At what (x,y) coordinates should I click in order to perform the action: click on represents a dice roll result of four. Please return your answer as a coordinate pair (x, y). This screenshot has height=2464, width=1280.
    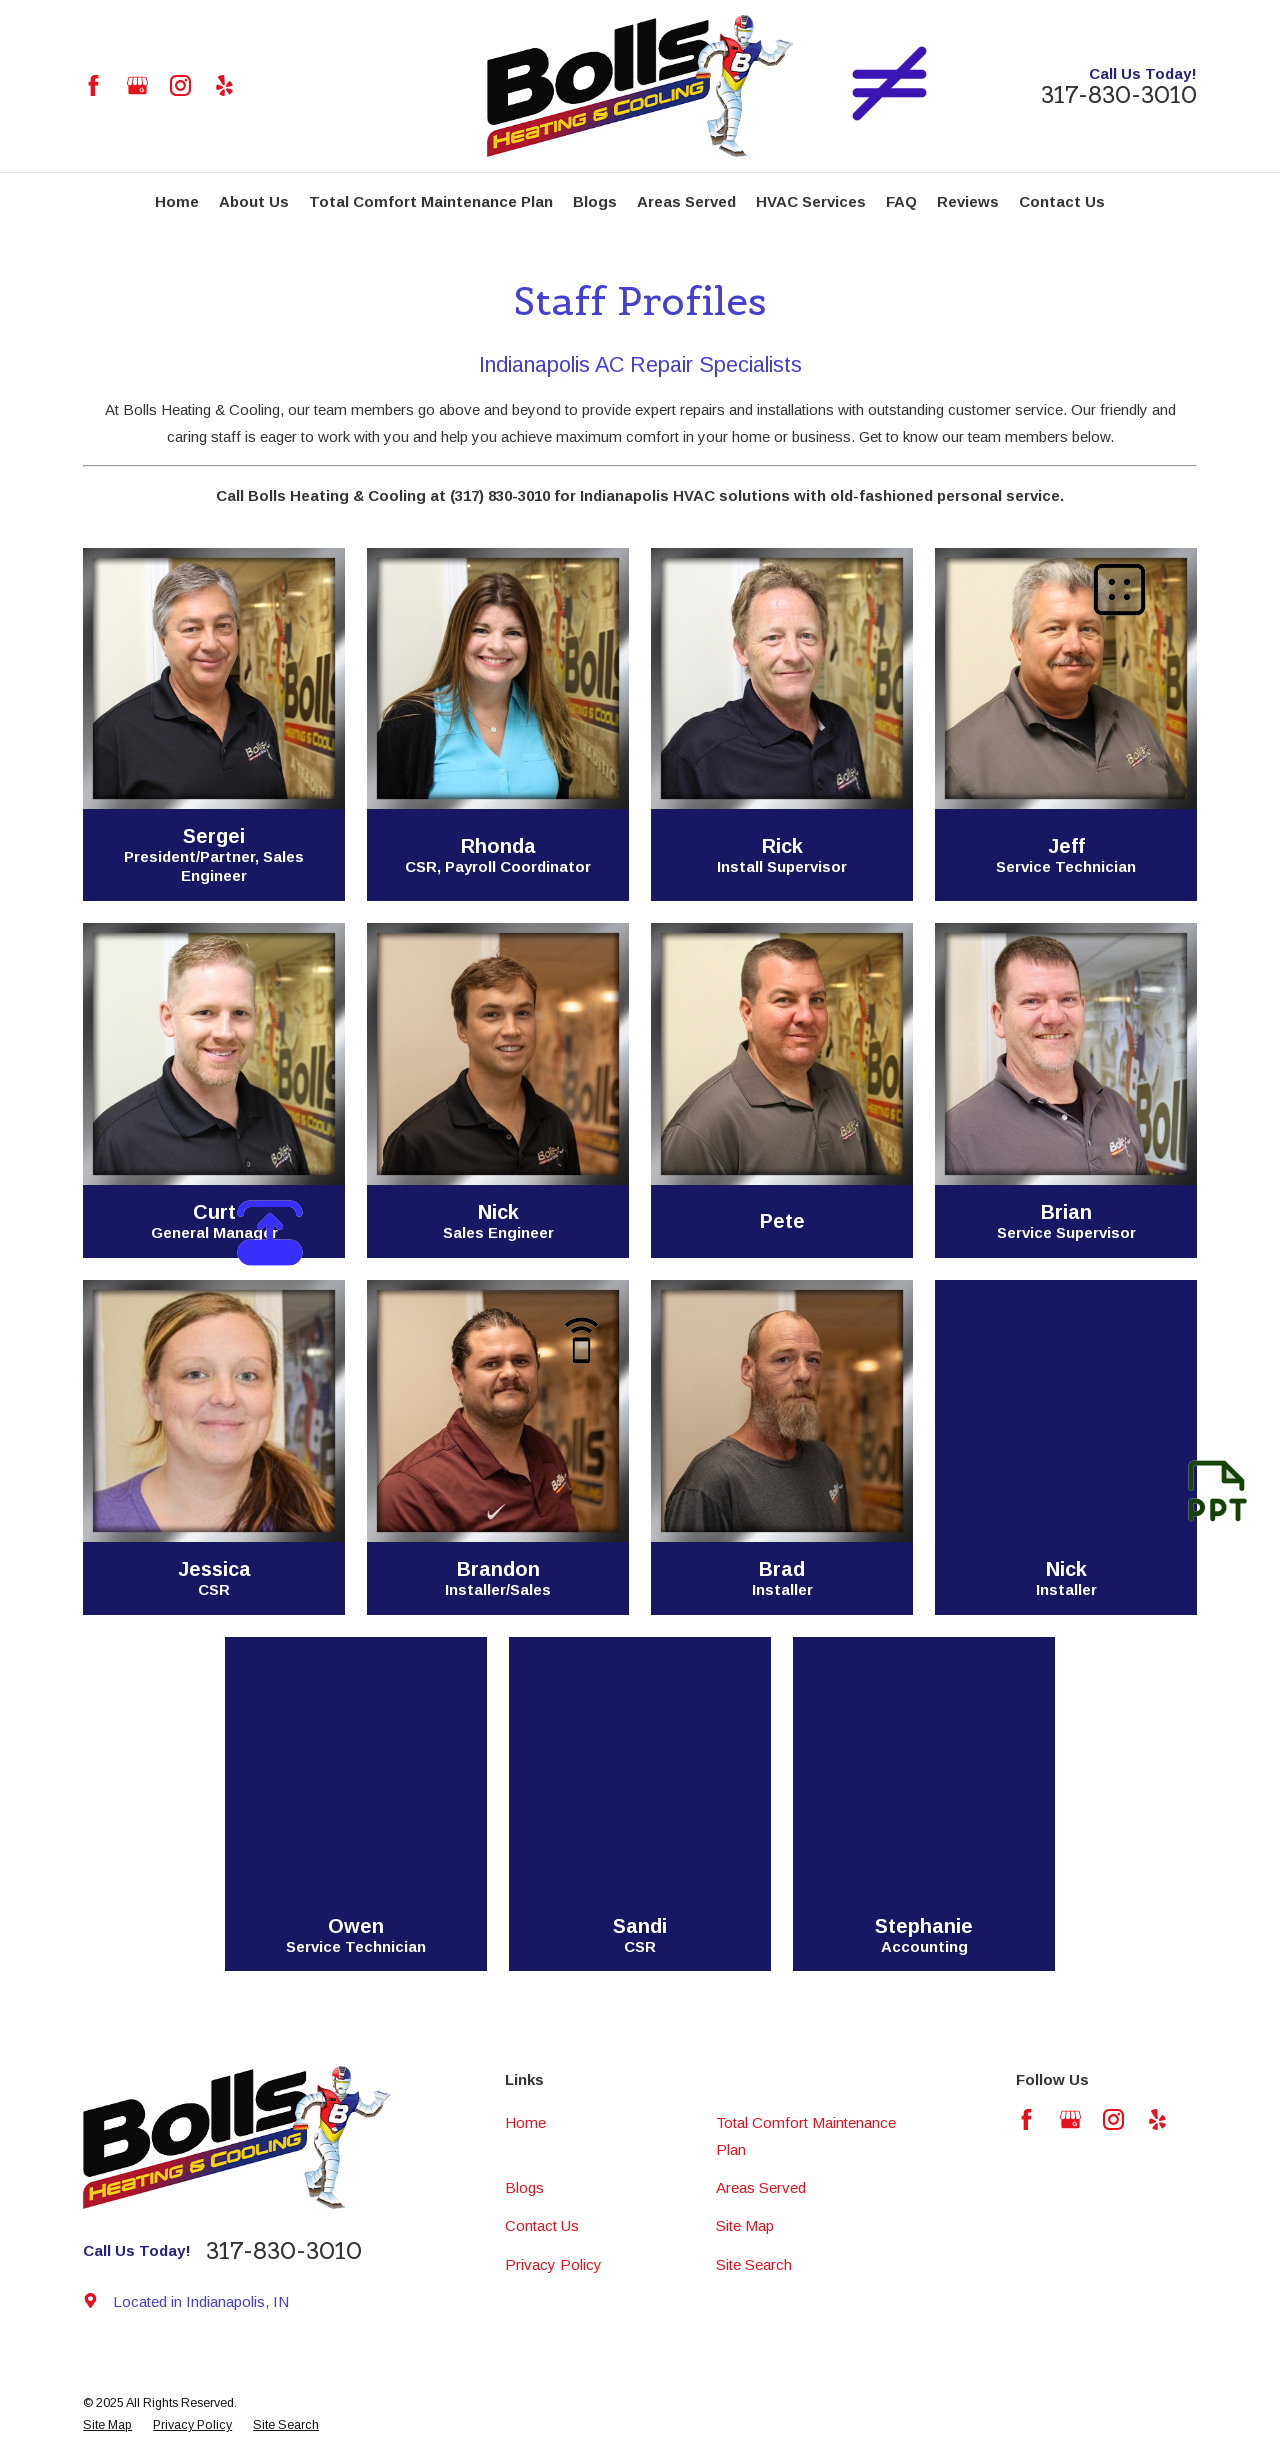
    Looking at the image, I should click on (1119, 589).